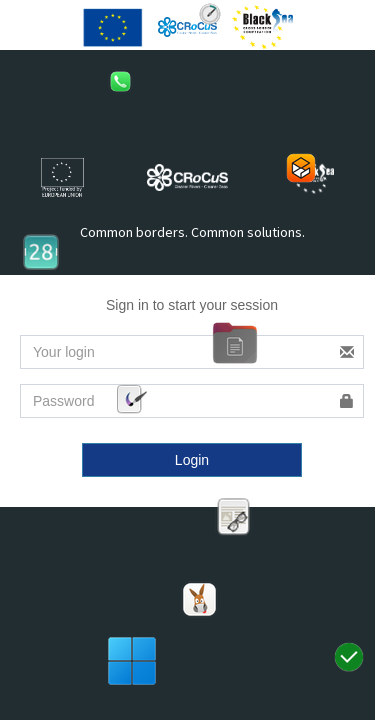  What do you see at coordinates (132, 399) in the screenshot?
I see `create a new application or software package` at bounding box center [132, 399].